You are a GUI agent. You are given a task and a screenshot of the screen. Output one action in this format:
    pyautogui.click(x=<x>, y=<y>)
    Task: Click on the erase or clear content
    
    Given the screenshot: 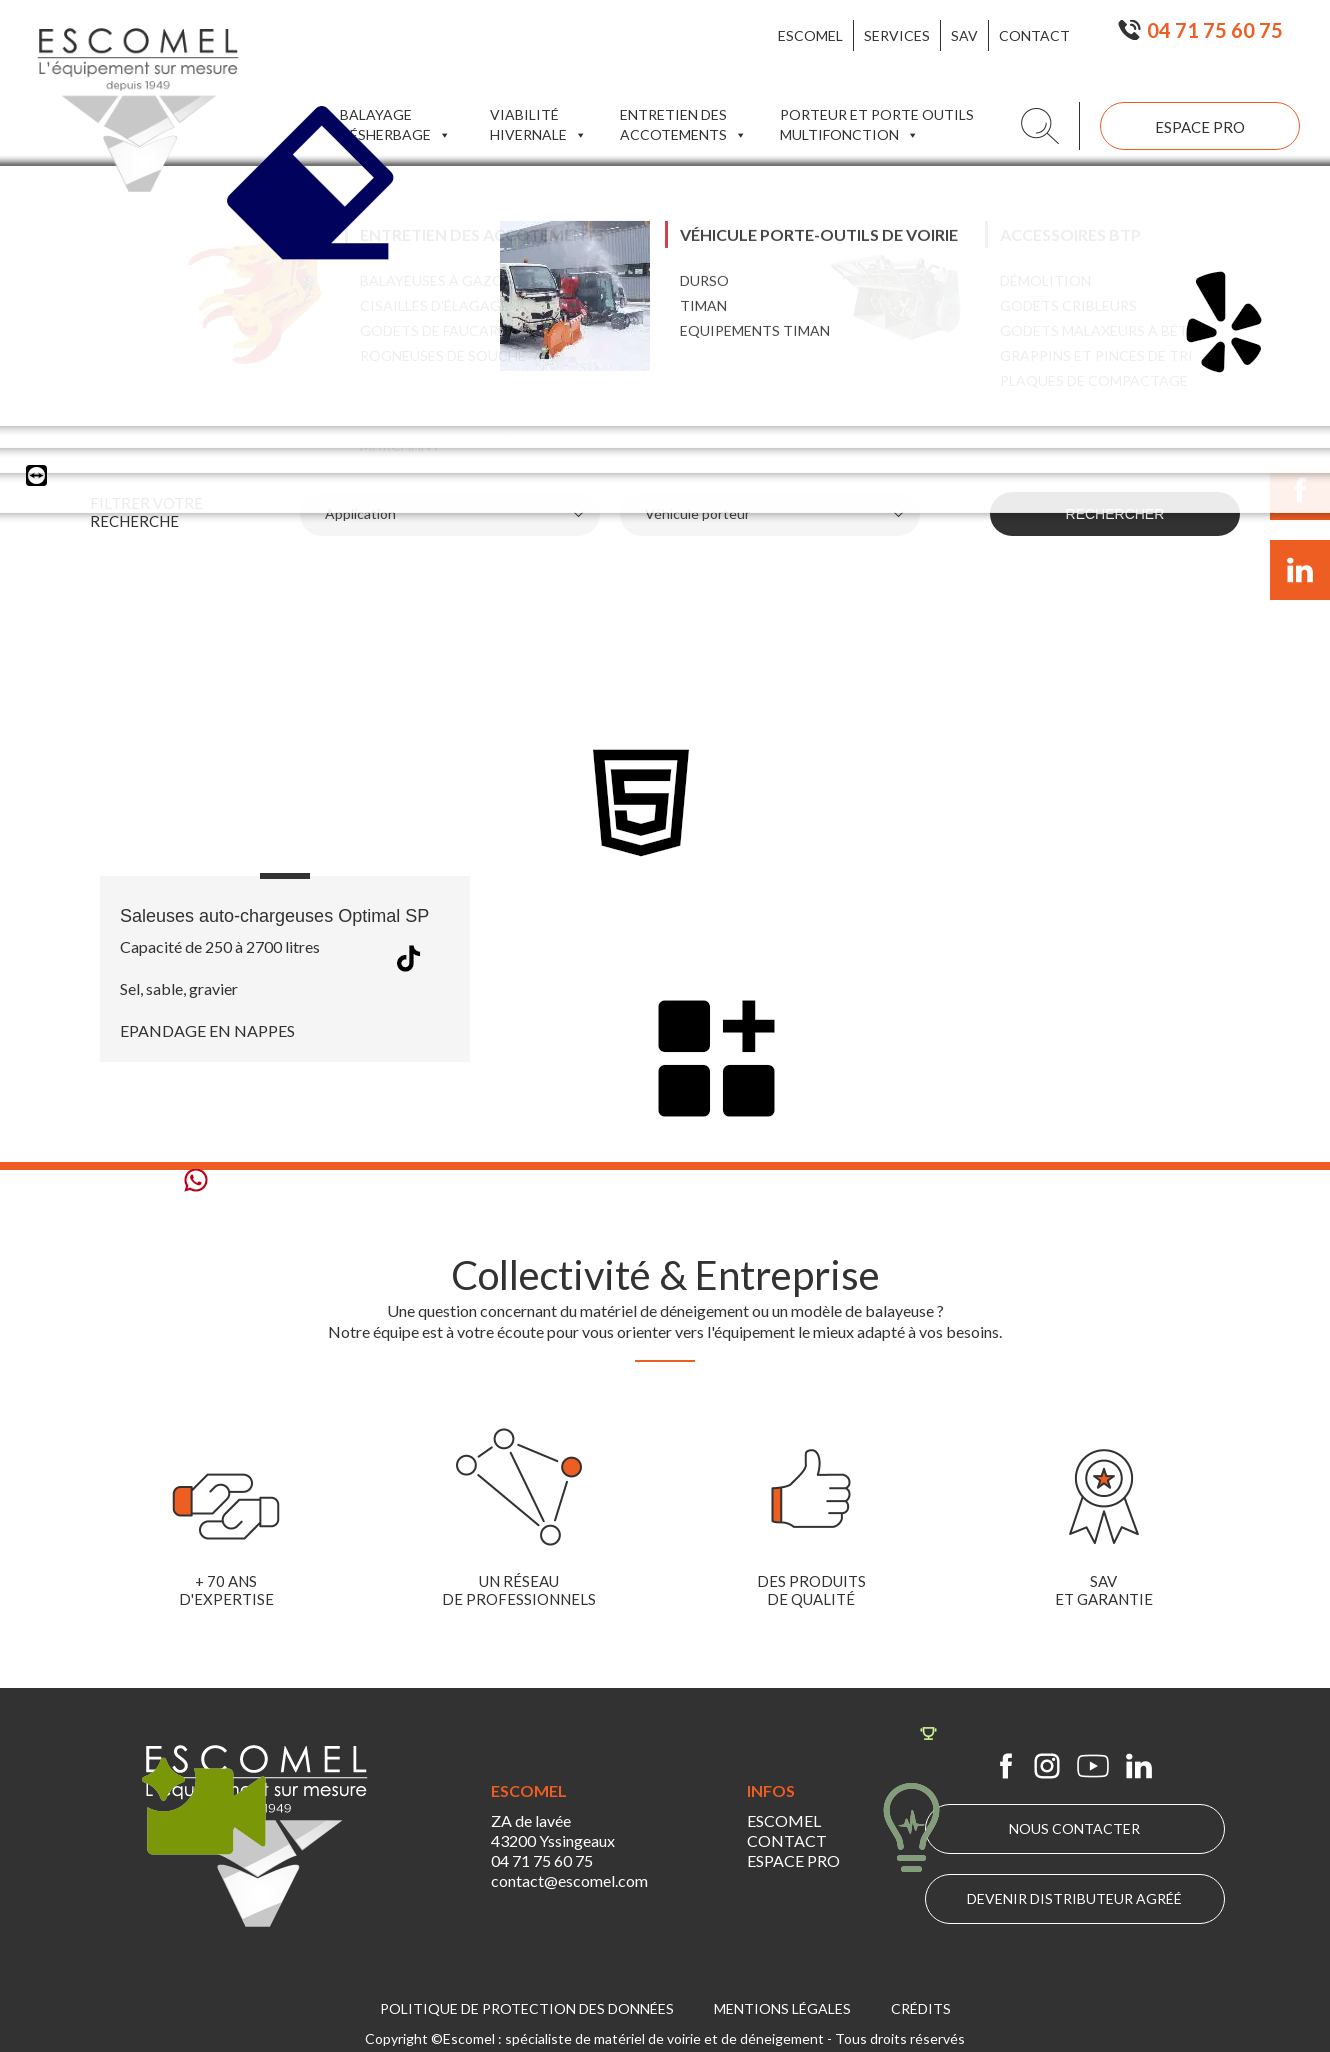 What is the action you would take?
    pyautogui.click(x=315, y=186)
    